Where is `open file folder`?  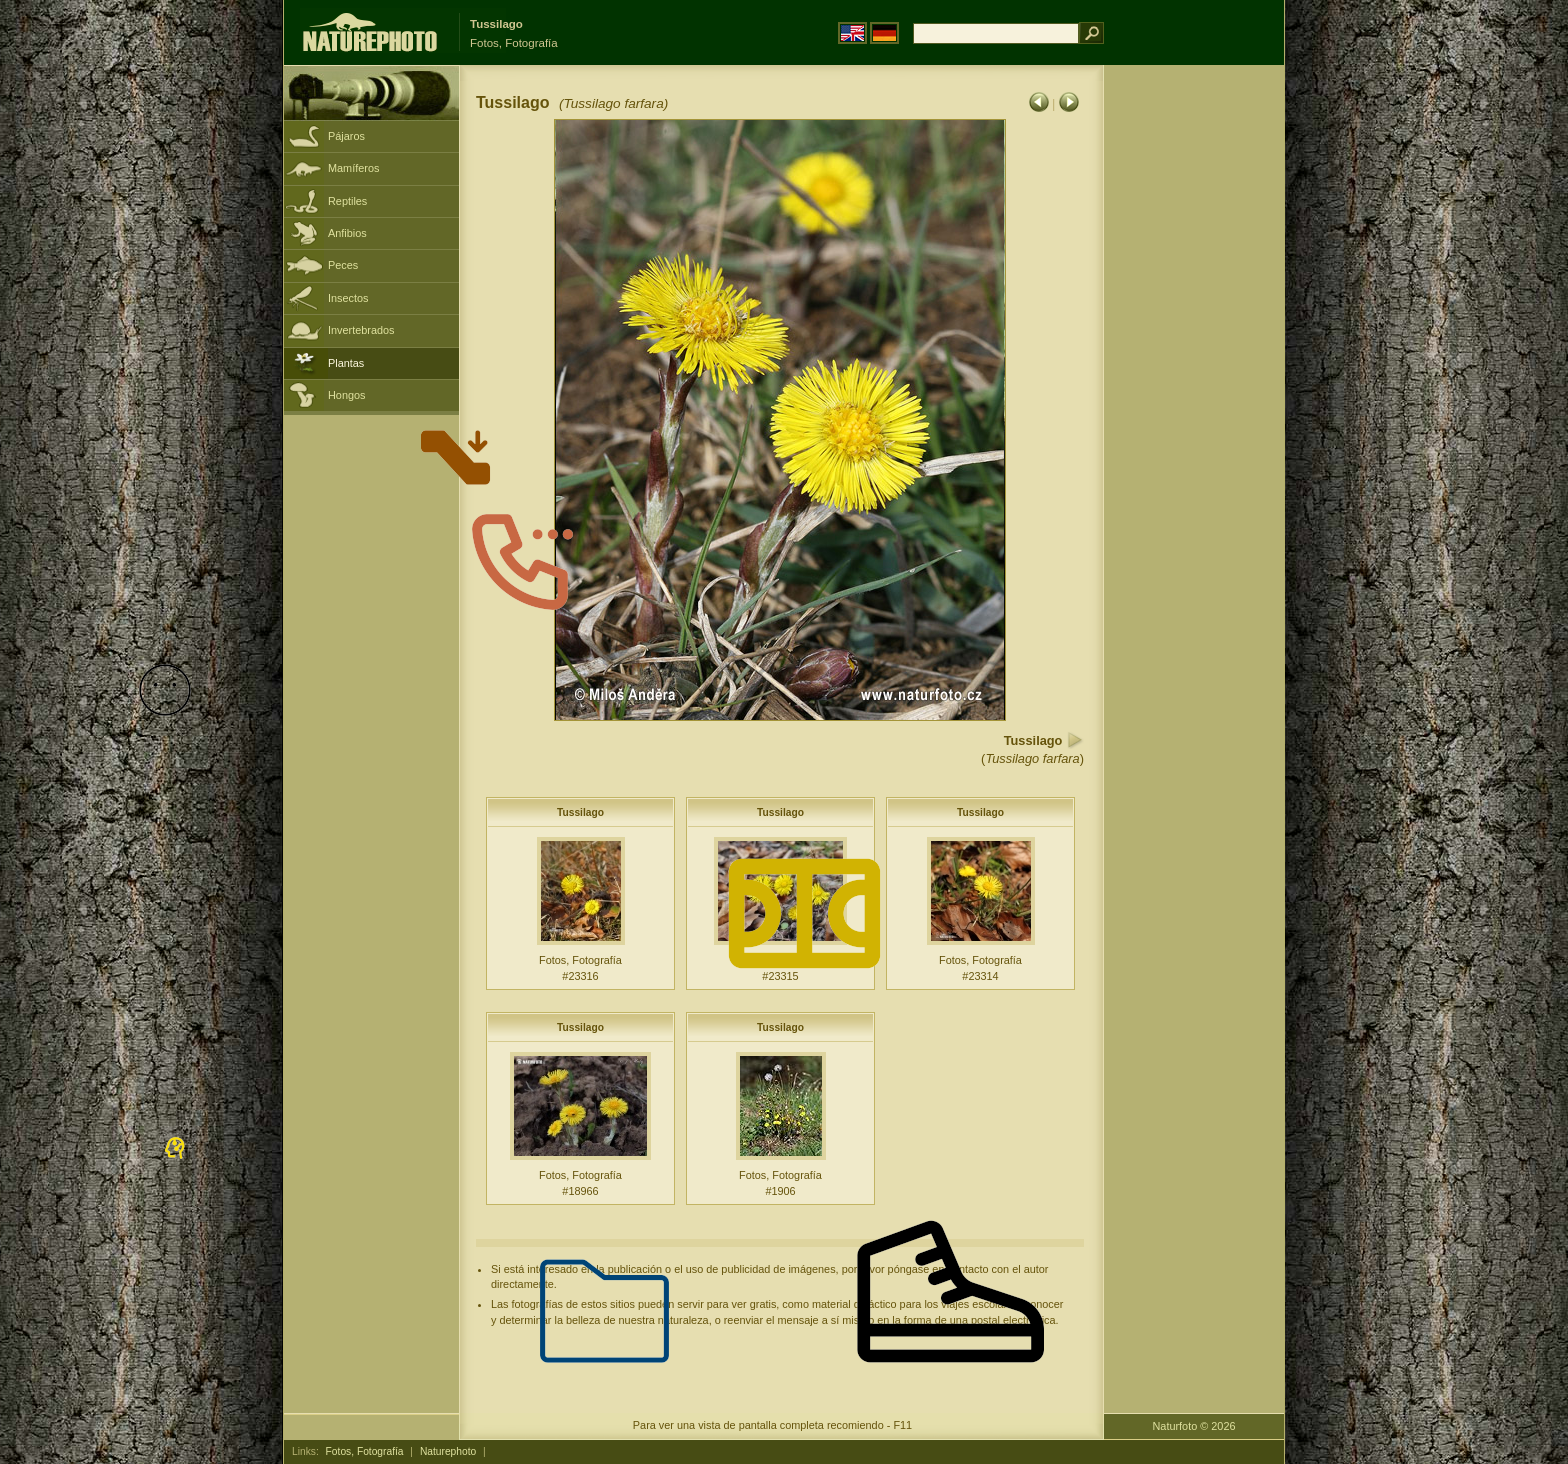
open file folder is located at coordinates (604, 1308).